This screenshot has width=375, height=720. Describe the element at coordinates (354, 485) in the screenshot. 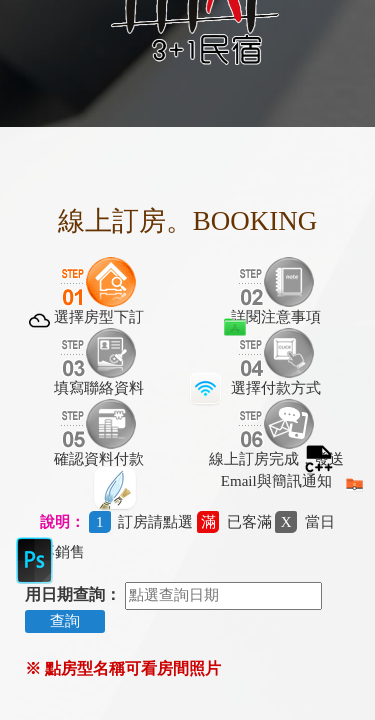

I see `folder containing pokémon-related files or games` at that location.